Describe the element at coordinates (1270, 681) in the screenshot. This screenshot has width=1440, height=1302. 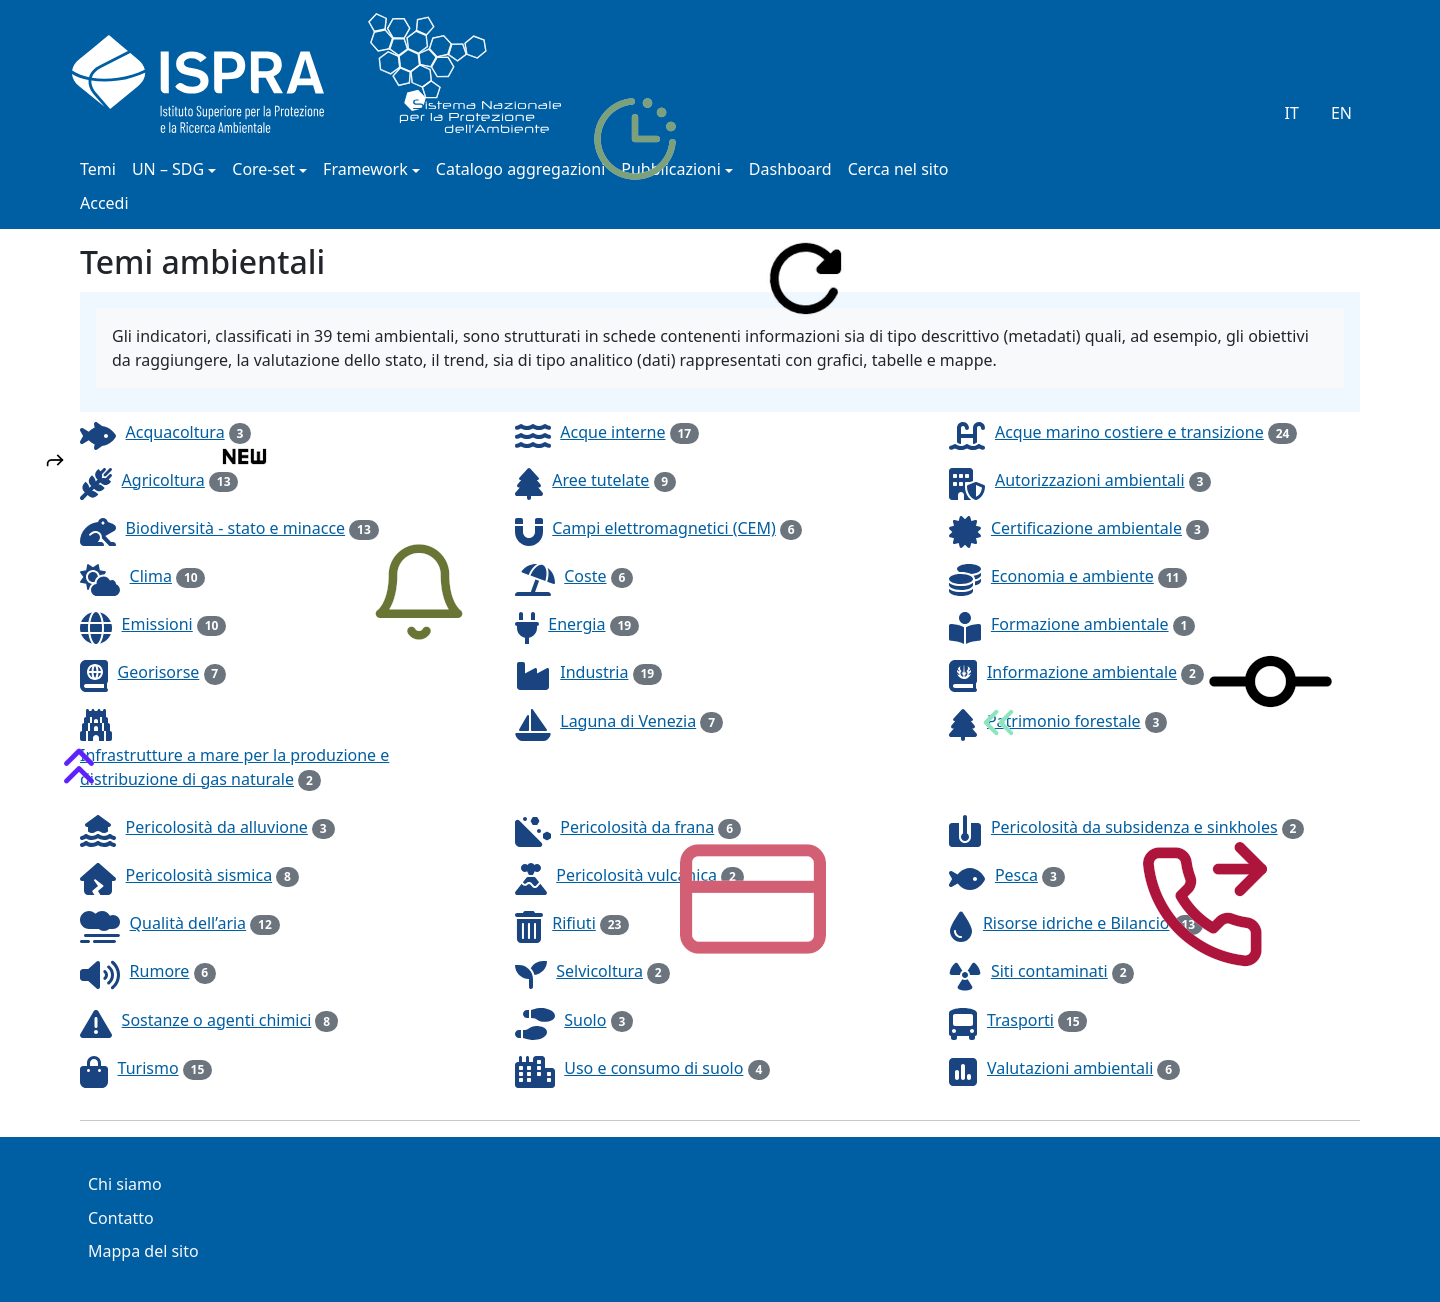
I see `view commit details in version control` at that location.